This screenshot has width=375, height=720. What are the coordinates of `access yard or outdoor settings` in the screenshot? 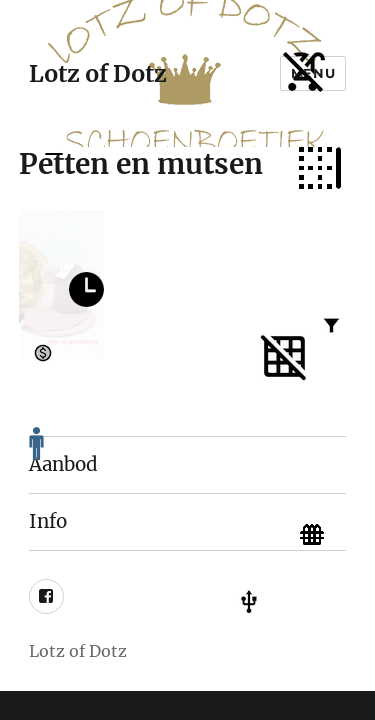 It's located at (312, 534).